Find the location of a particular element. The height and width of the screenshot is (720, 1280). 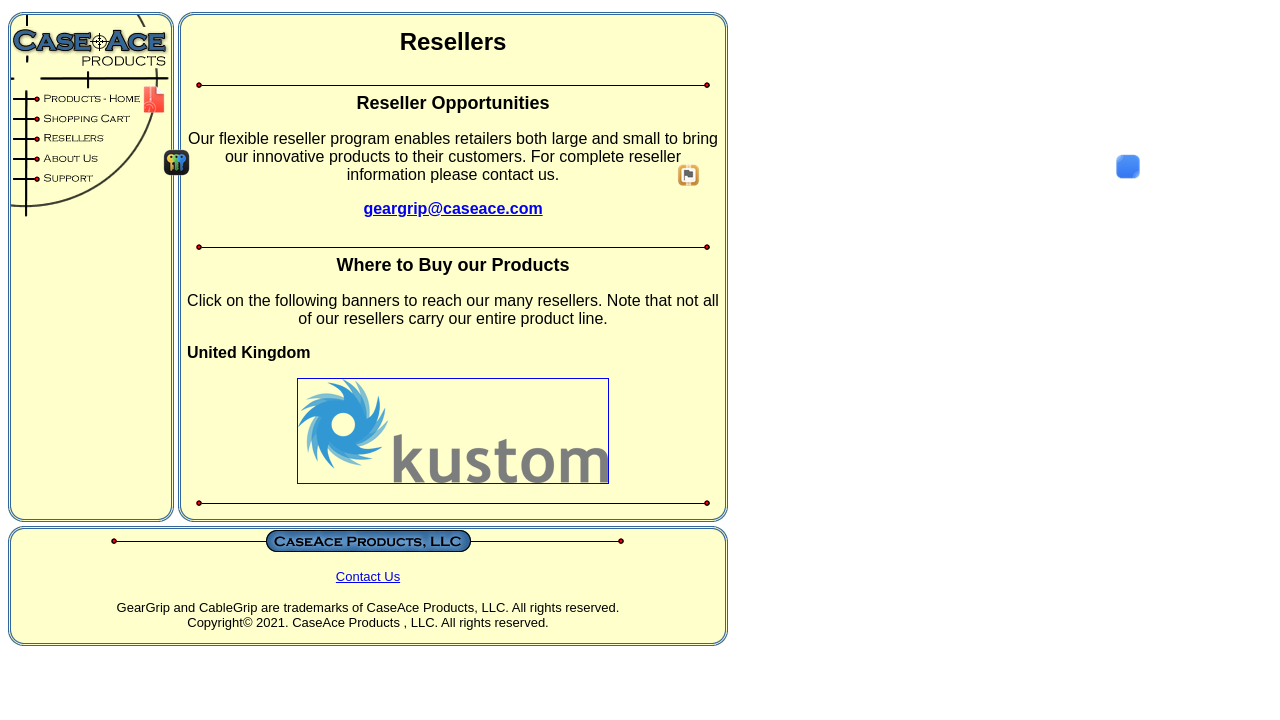

an rpm package file for linux software installation is located at coordinates (154, 100).